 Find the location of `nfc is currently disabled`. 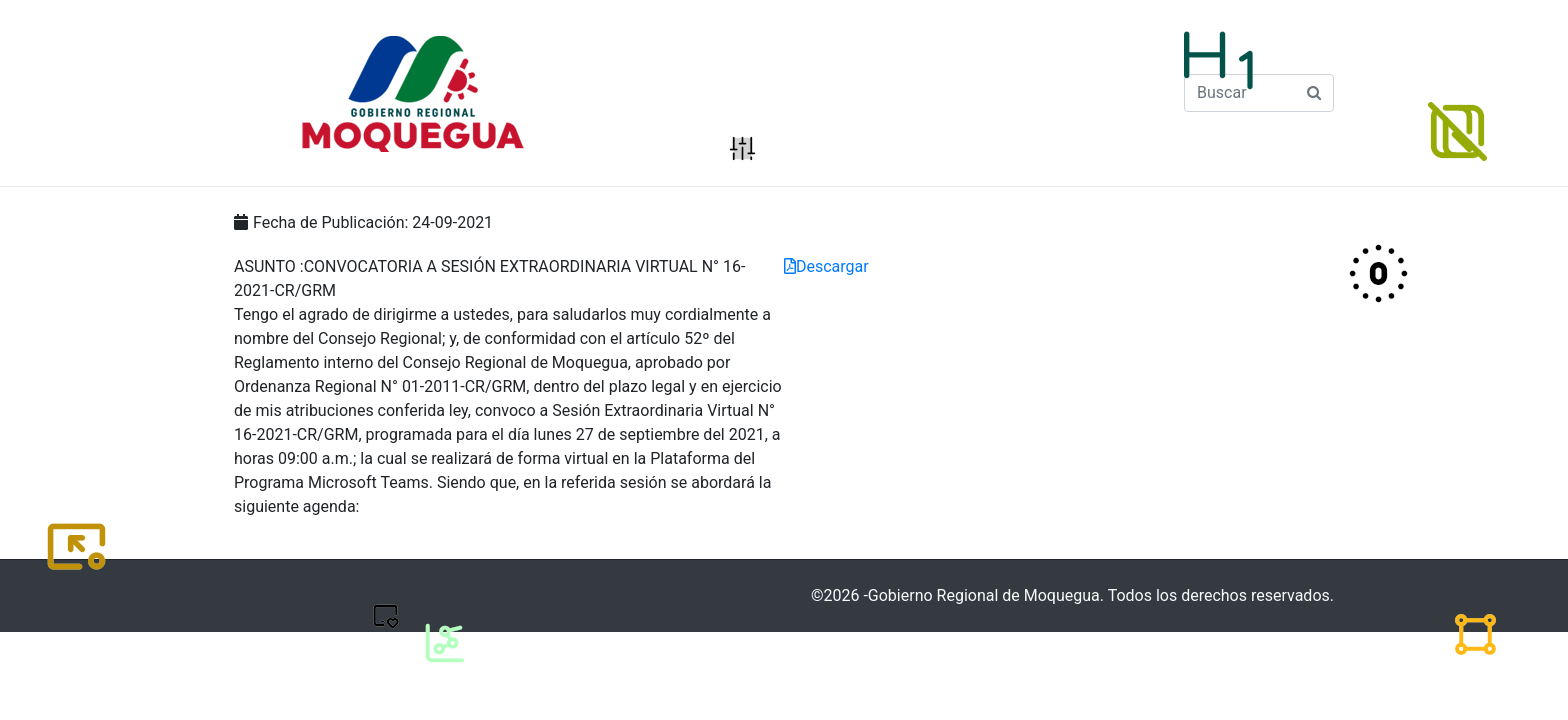

nfc is currently disabled is located at coordinates (1457, 131).